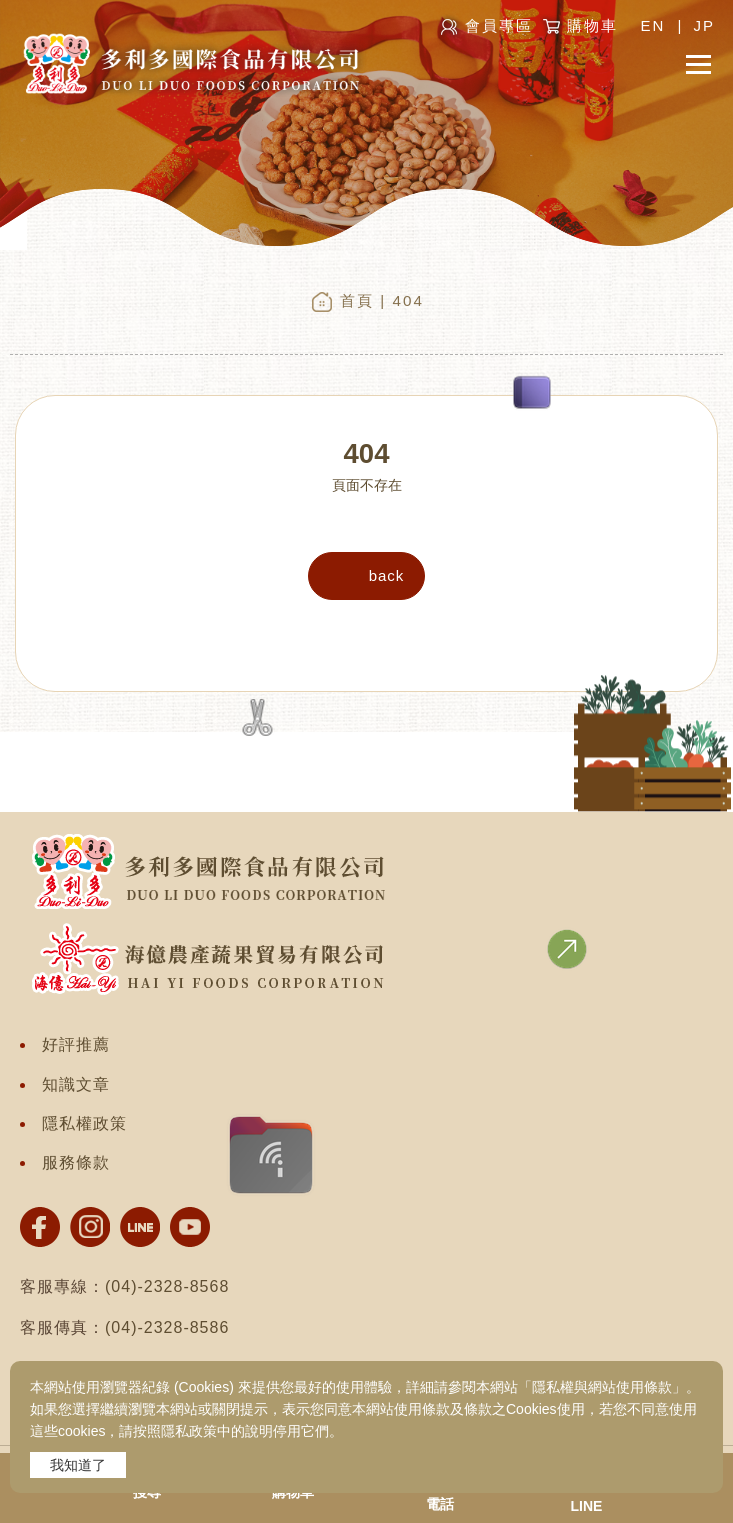 The image size is (733, 1523). Describe the element at coordinates (567, 949) in the screenshot. I see `indicates a symbolic link or shortcut to another file` at that location.